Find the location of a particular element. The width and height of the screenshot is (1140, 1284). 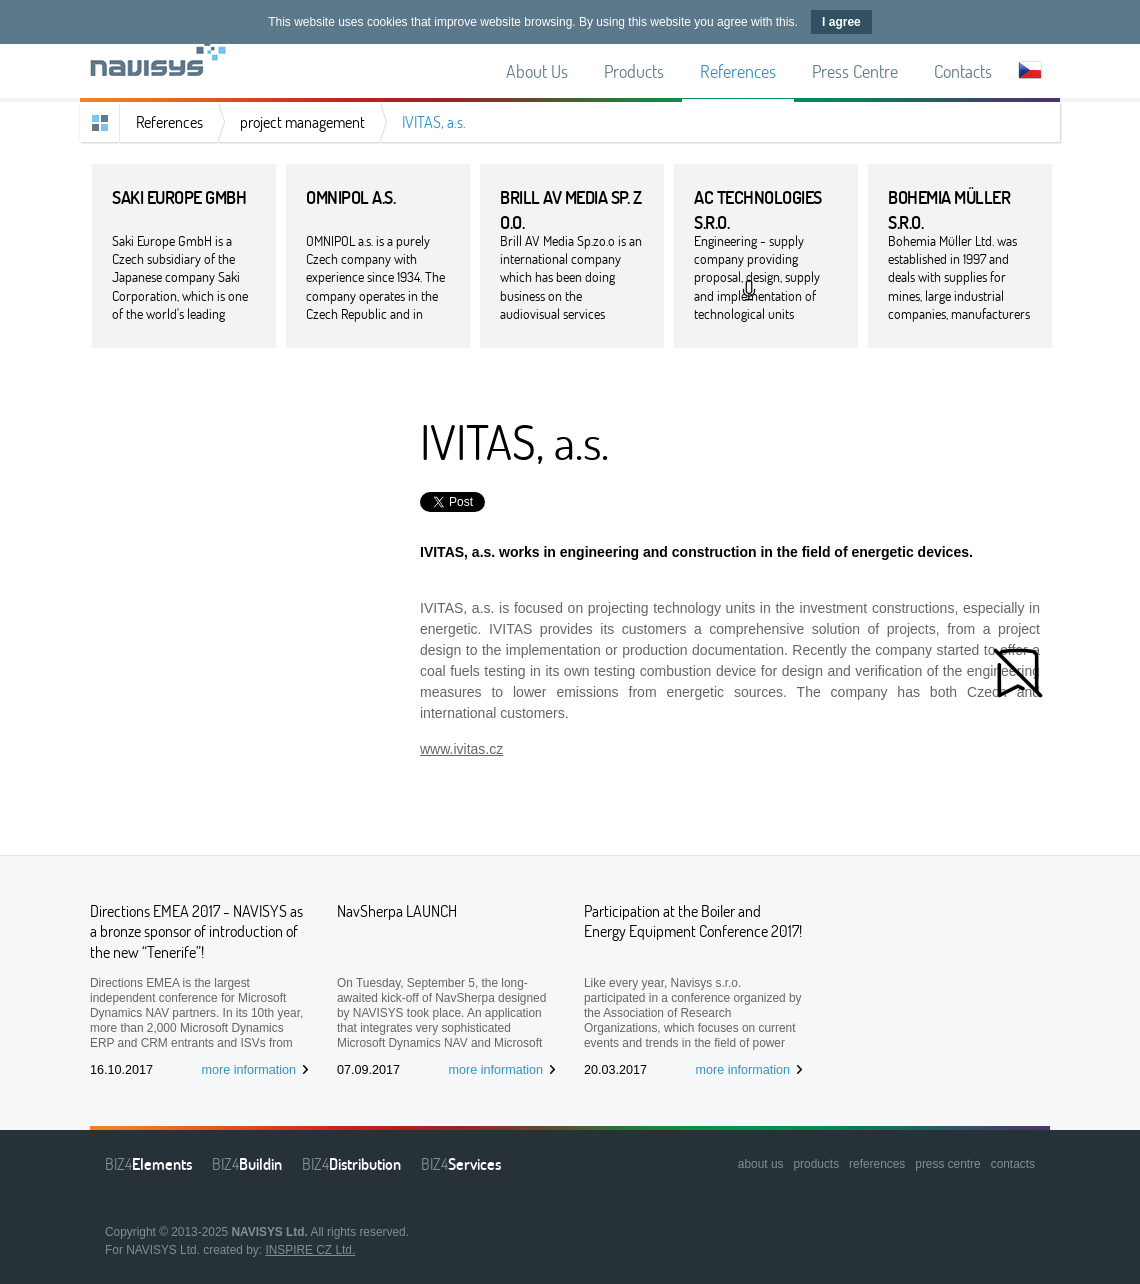

remove from bookmarks is located at coordinates (1018, 673).